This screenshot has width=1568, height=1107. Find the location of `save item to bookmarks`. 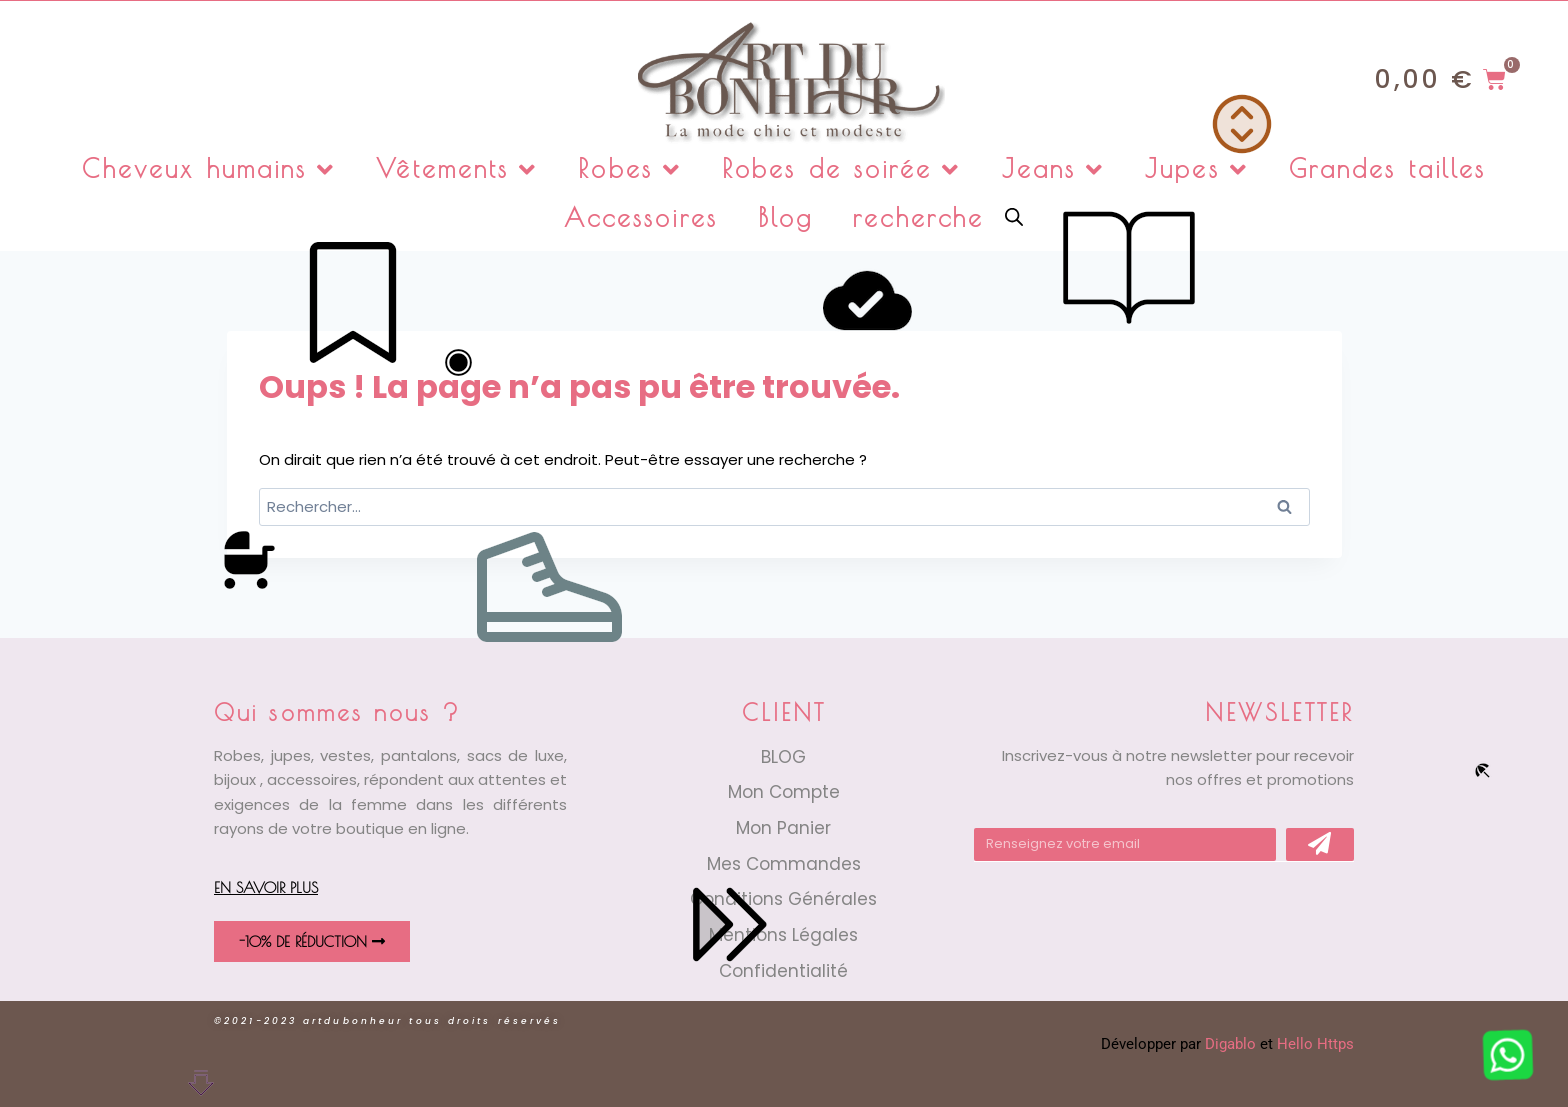

save item to bookmarks is located at coordinates (353, 300).